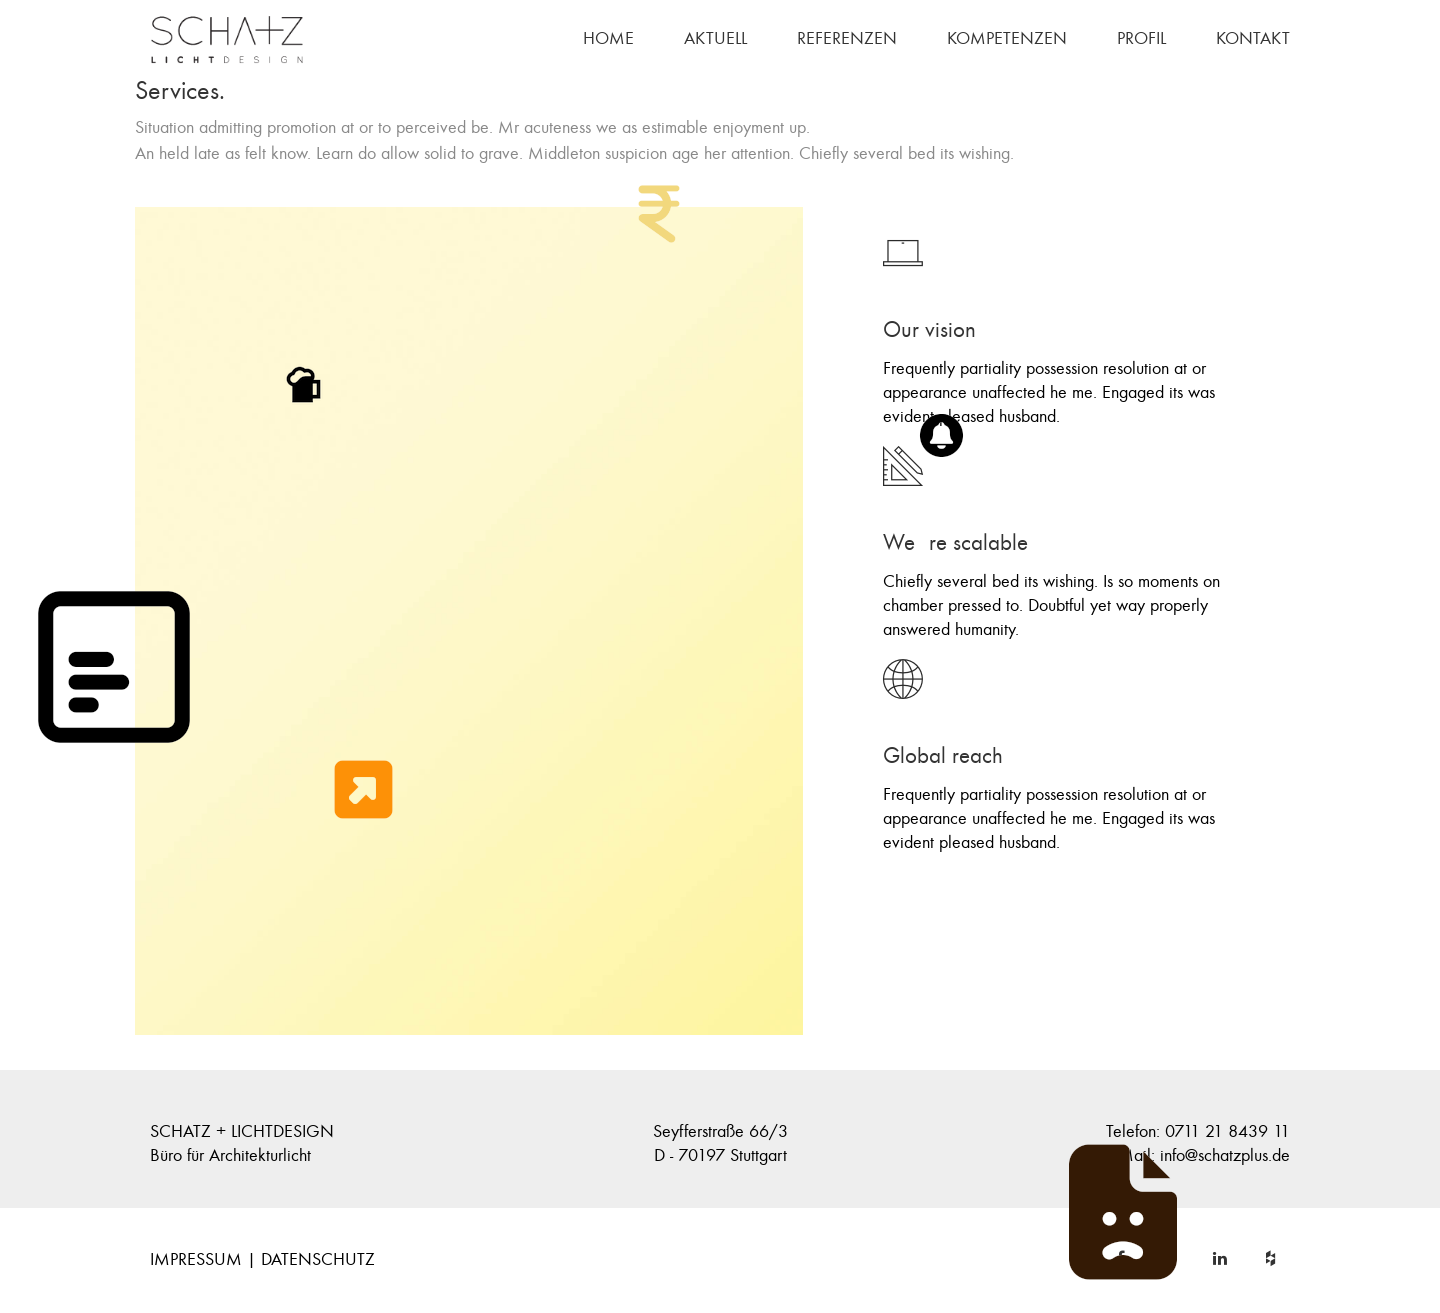  Describe the element at coordinates (303, 385) in the screenshot. I see `find nearby sports bars or pubs` at that location.